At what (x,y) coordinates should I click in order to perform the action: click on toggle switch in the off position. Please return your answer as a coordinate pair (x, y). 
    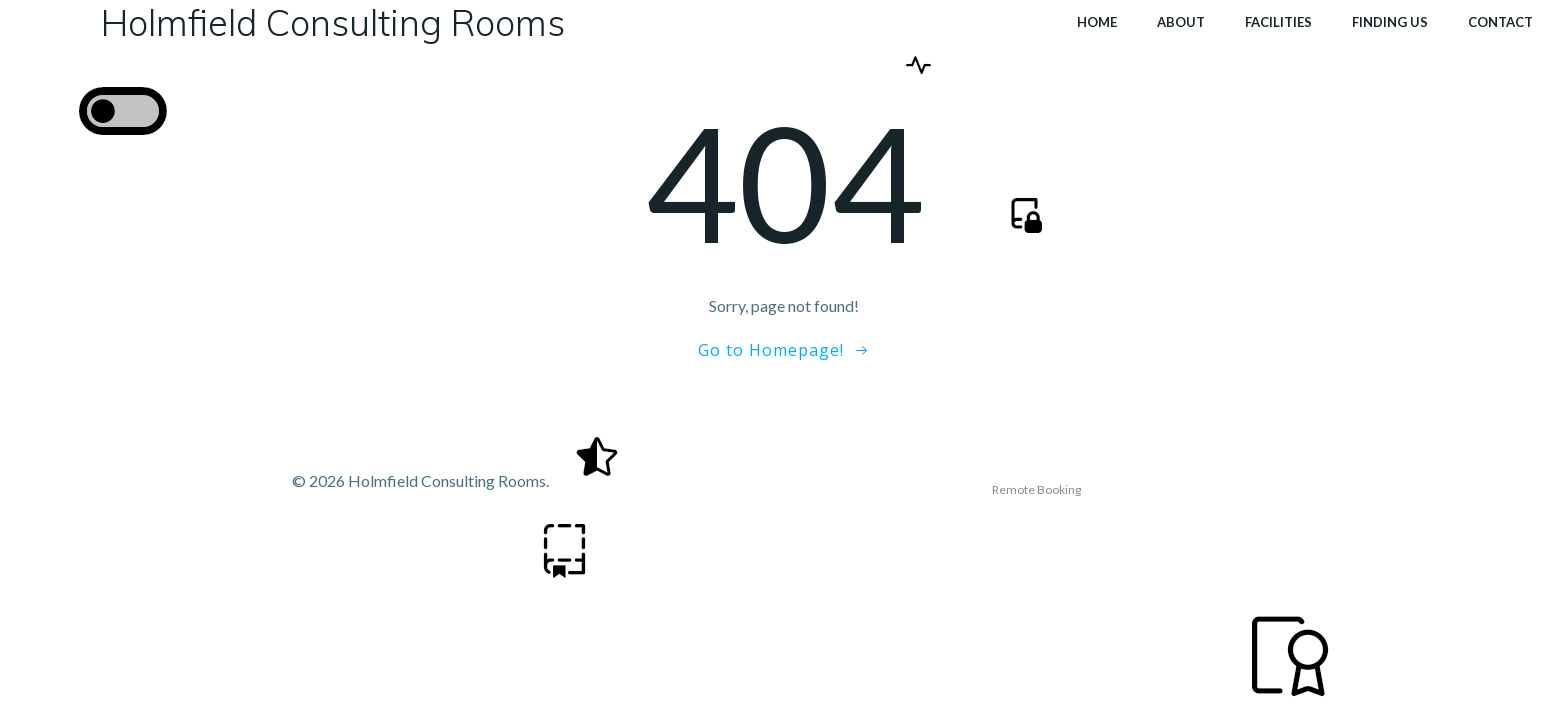
    Looking at the image, I should click on (123, 111).